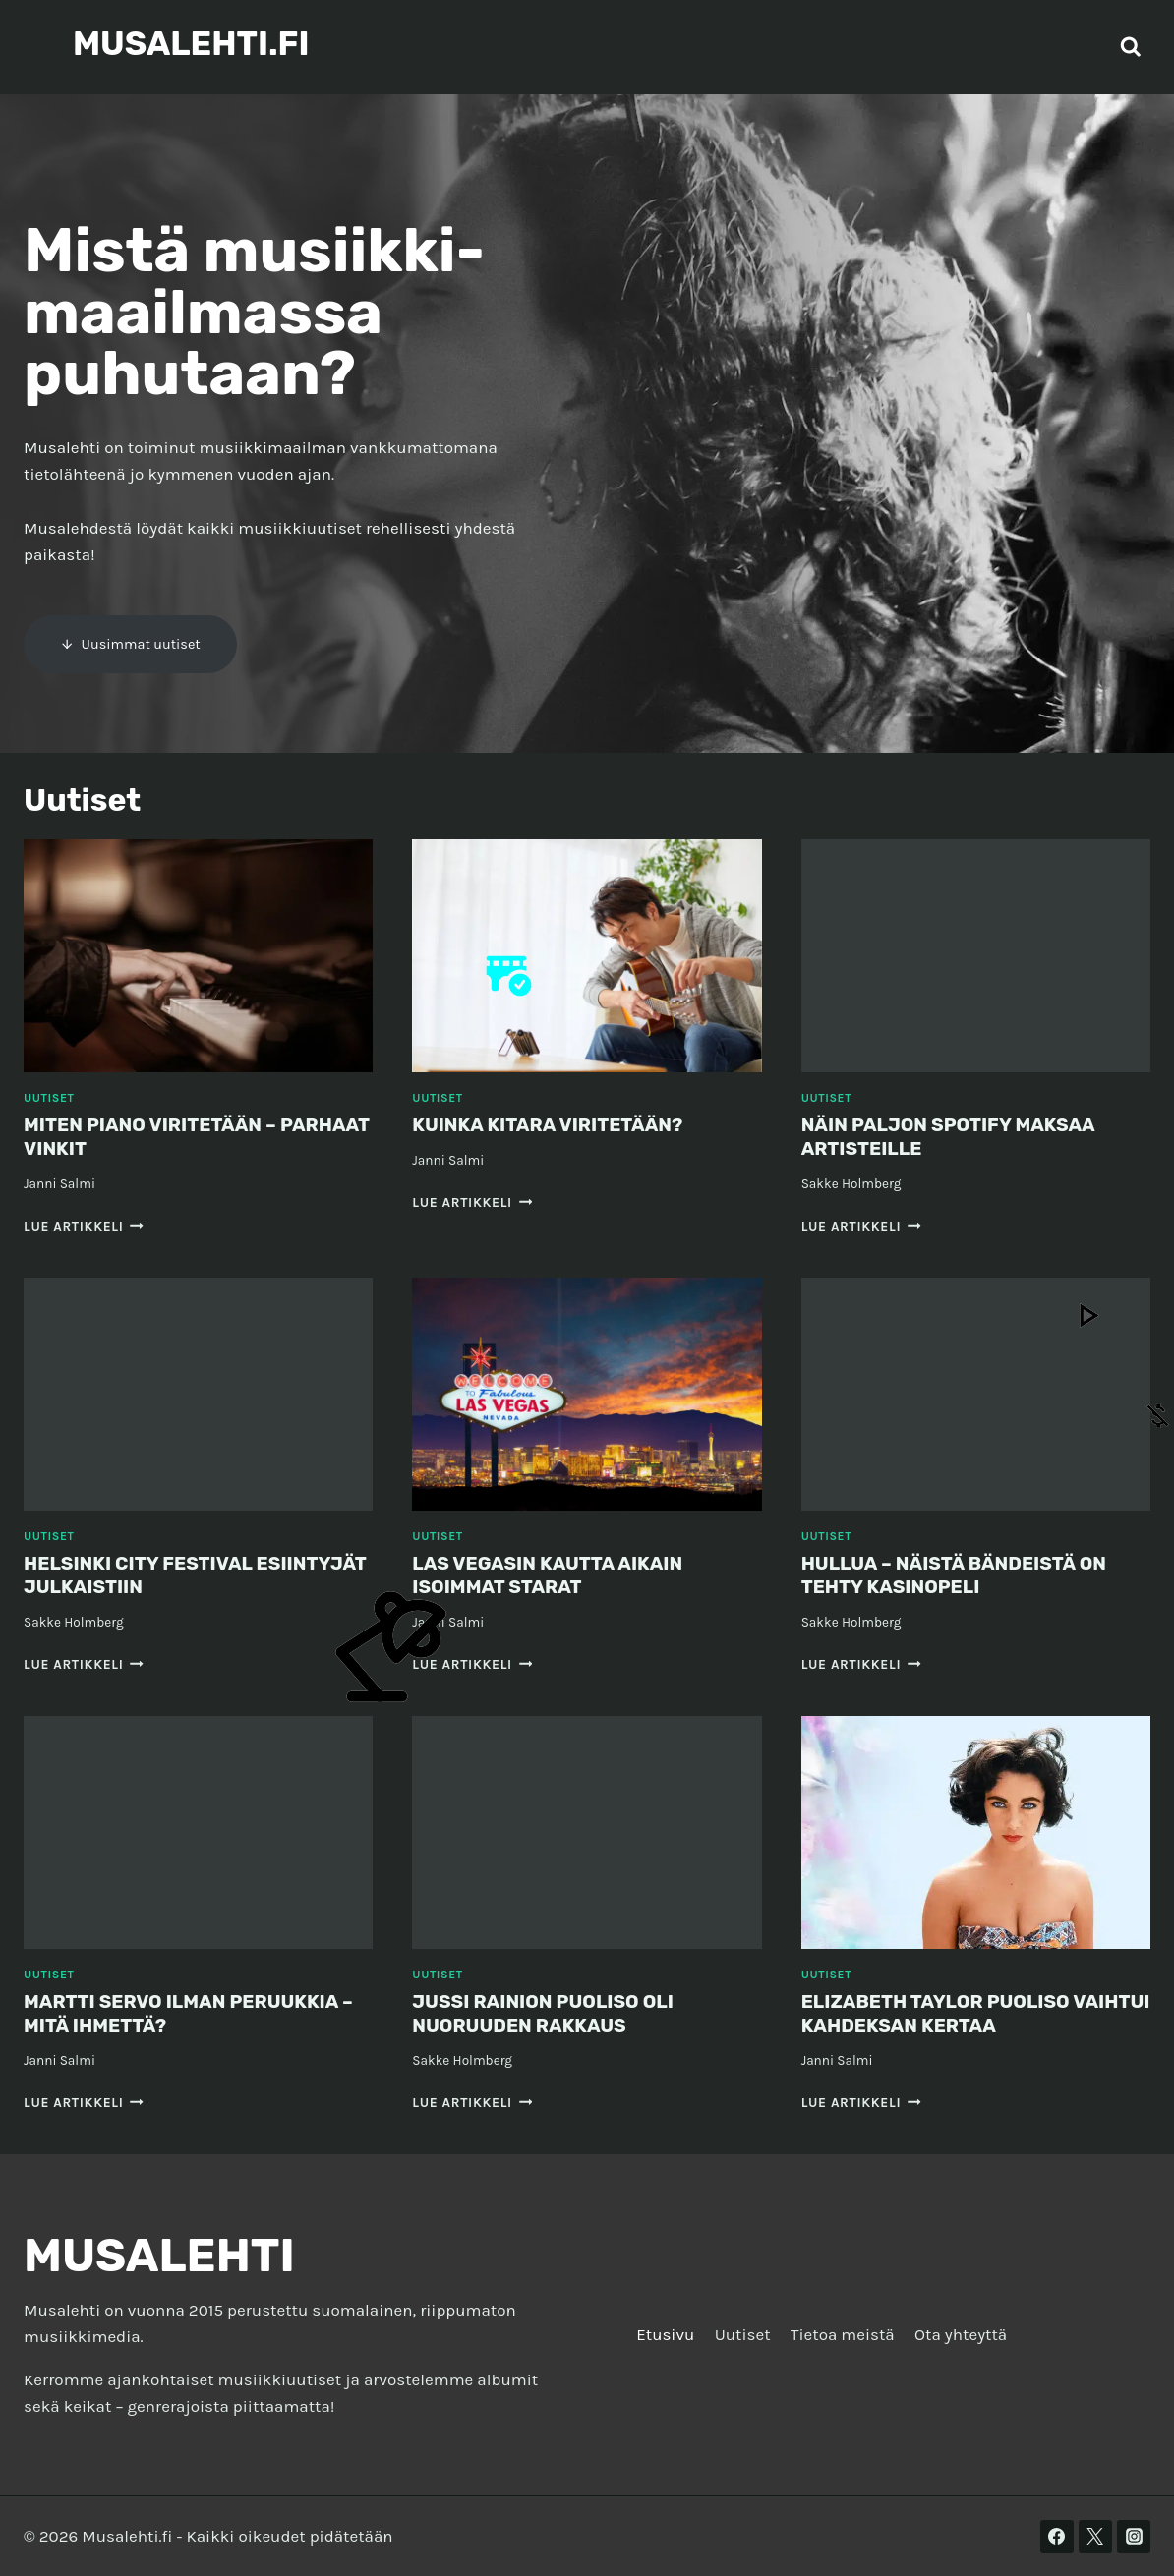 This screenshot has width=1174, height=2576. I want to click on bridge inspection verified or approved, so click(508, 973).